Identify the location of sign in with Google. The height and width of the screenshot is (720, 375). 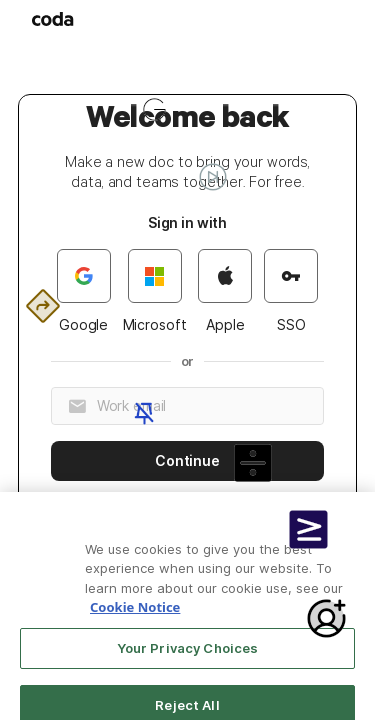
(154, 109).